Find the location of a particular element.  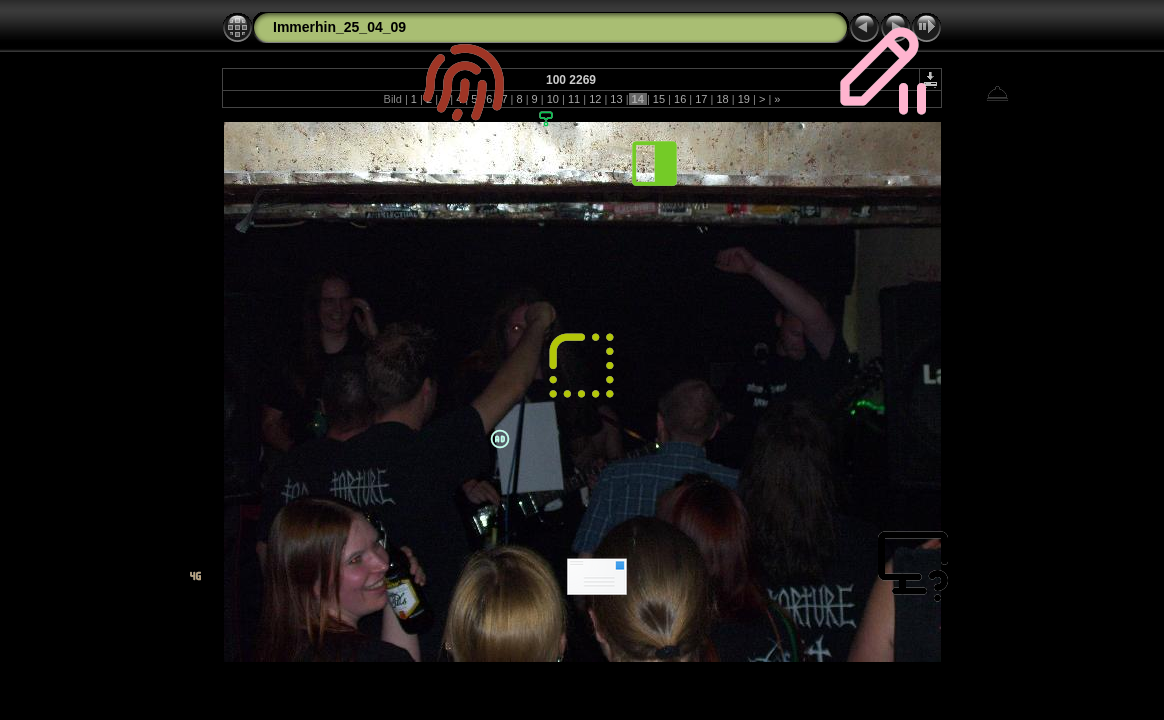

toggle between split-screen view is located at coordinates (654, 163).